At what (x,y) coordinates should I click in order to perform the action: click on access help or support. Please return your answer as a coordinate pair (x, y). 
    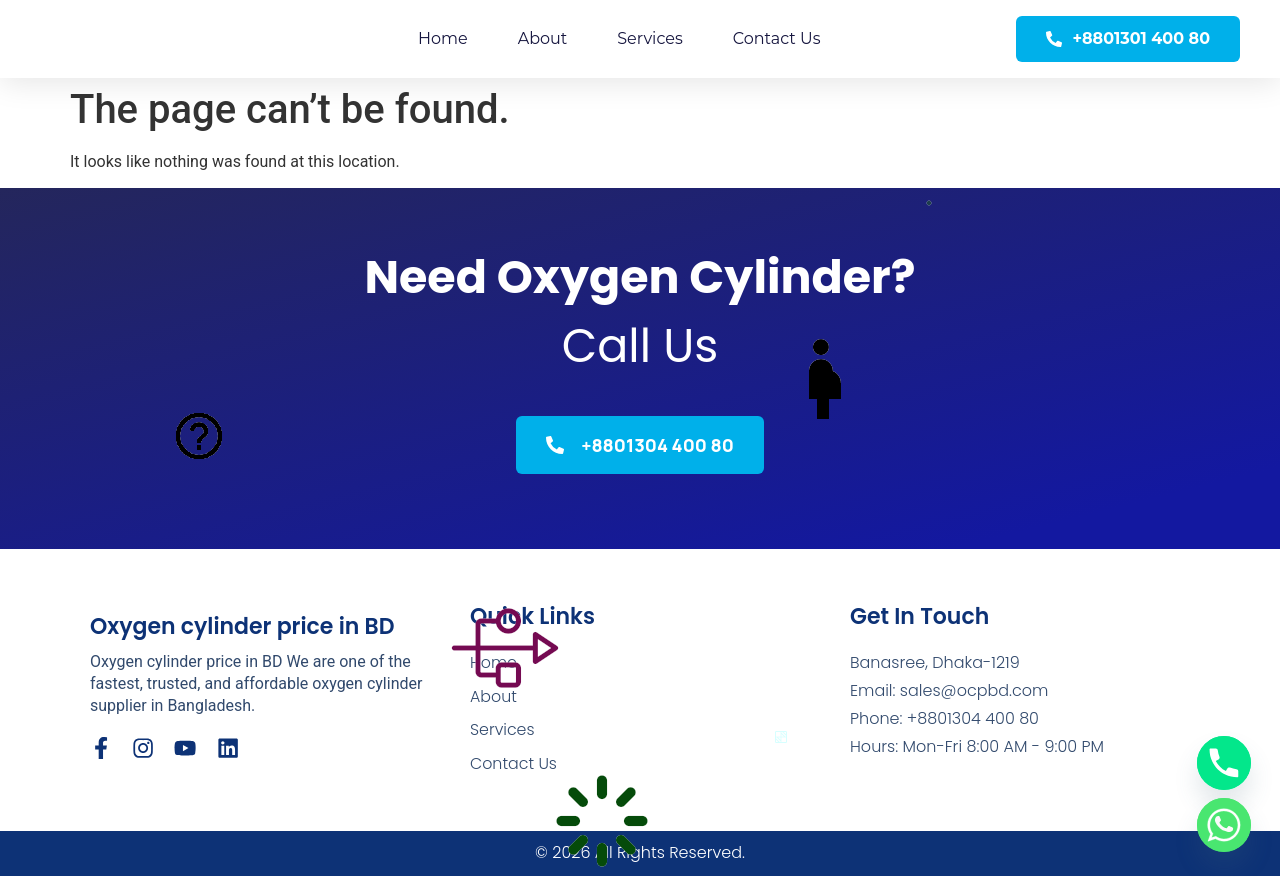
    Looking at the image, I should click on (199, 436).